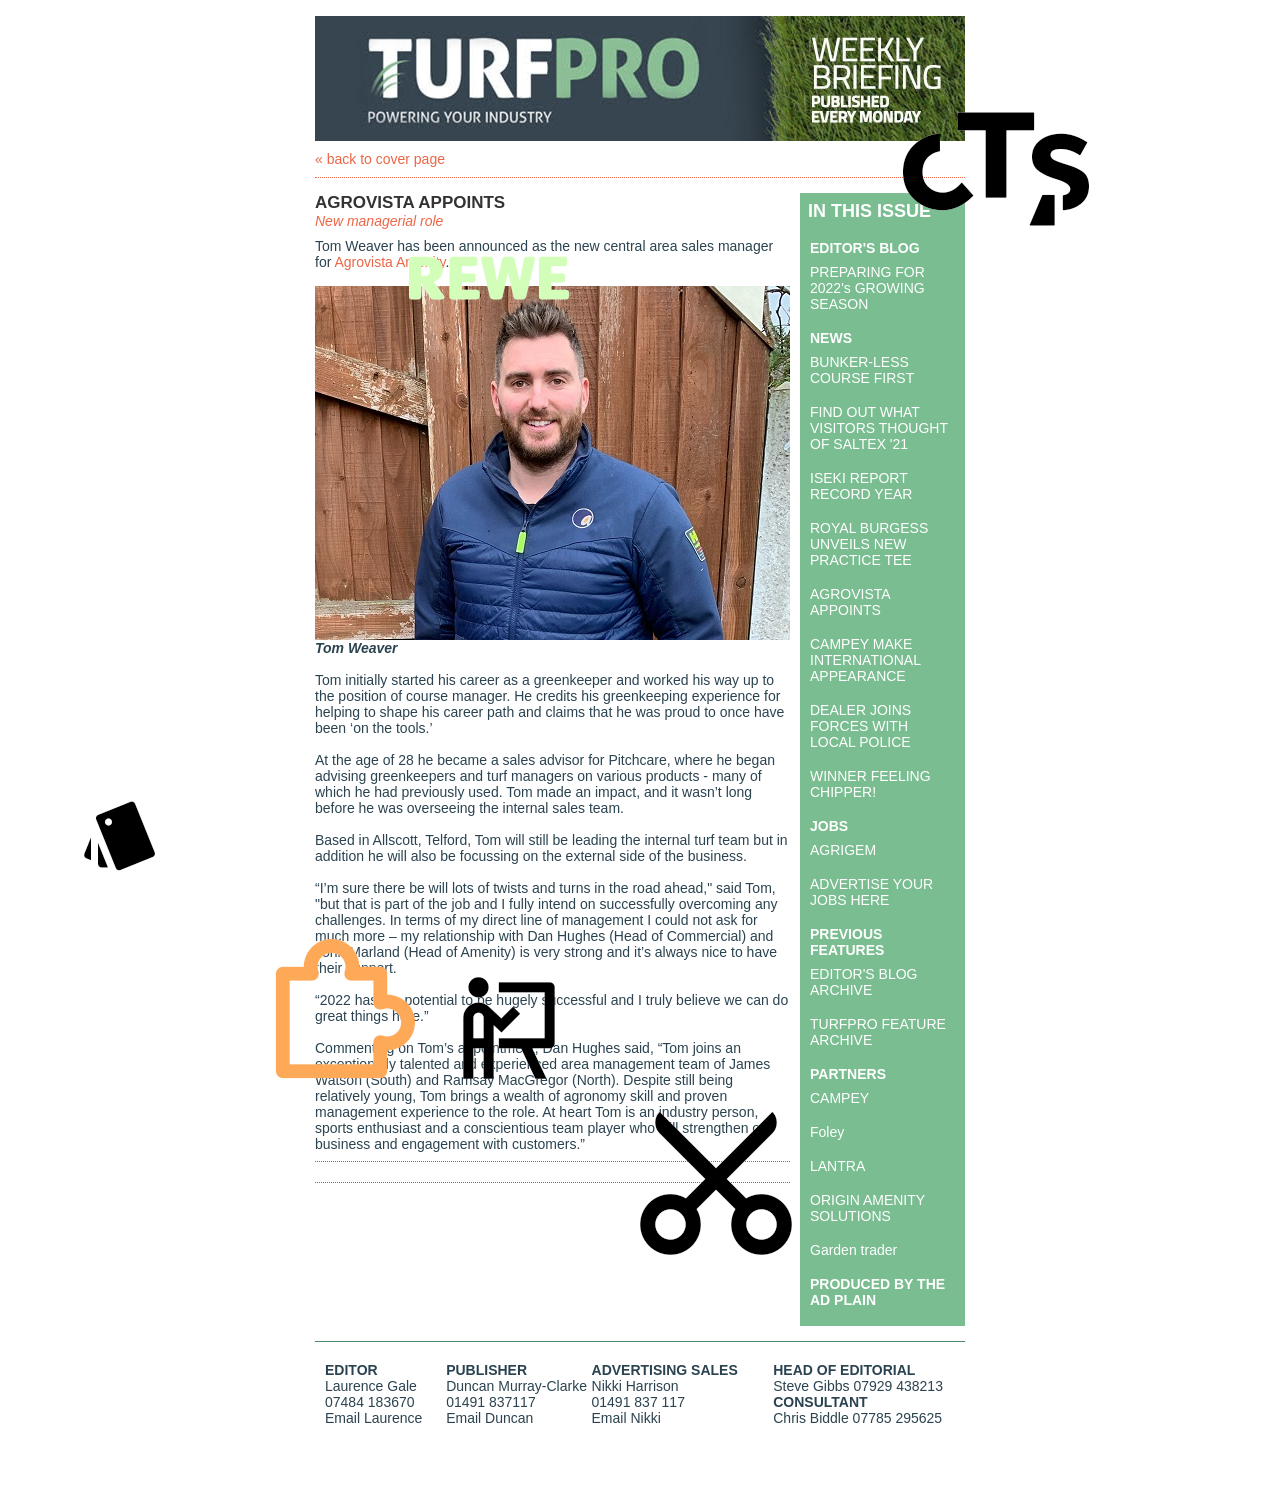  Describe the element at coordinates (119, 836) in the screenshot. I see `access pantone color matching tools` at that location.